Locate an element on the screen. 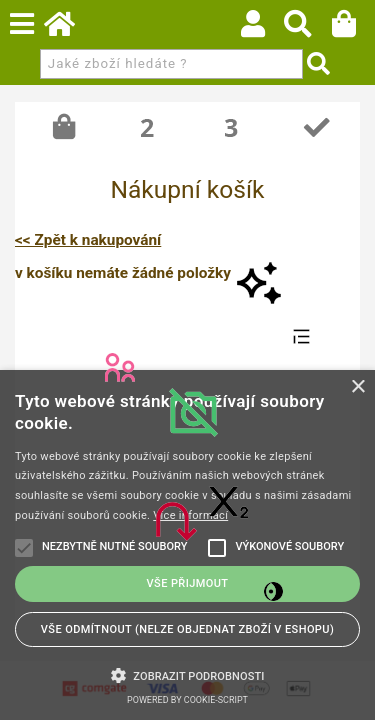 The width and height of the screenshot is (375, 720). camera is disabled or turned off is located at coordinates (193, 412).